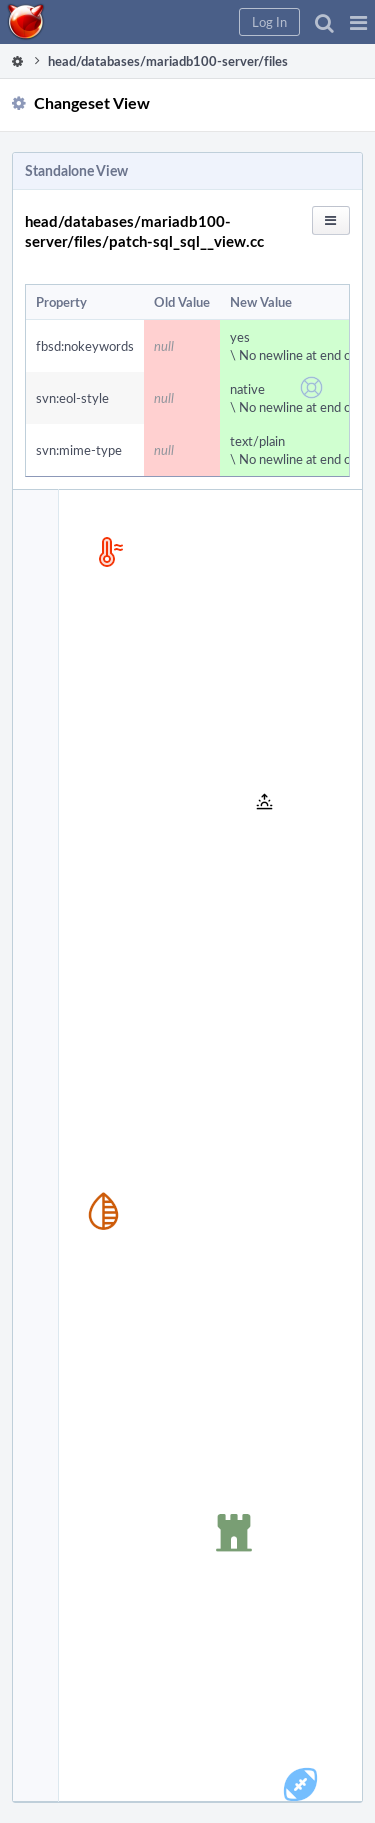  Describe the element at coordinates (264, 801) in the screenshot. I see `sunrise alarm or wake-up time indicator` at that location.